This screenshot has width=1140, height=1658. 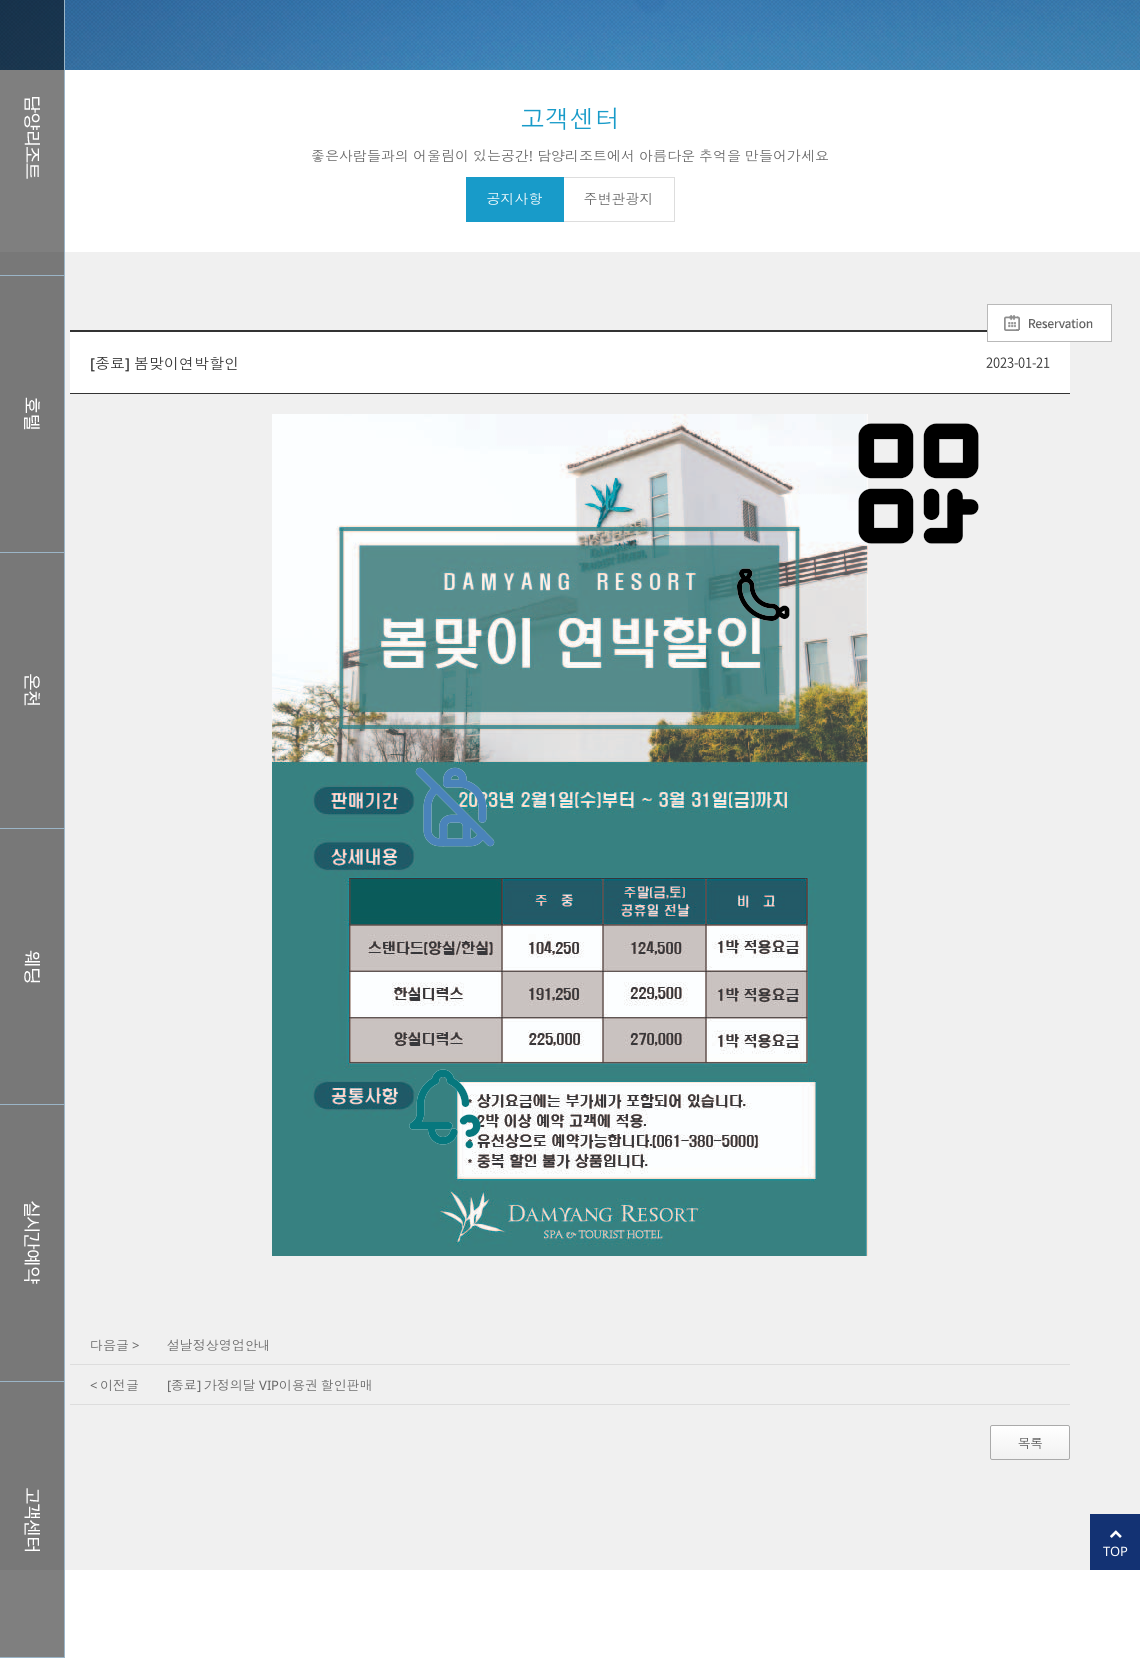 What do you see at coordinates (918, 483) in the screenshot?
I see `scan a qr code` at bounding box center [918, 483].